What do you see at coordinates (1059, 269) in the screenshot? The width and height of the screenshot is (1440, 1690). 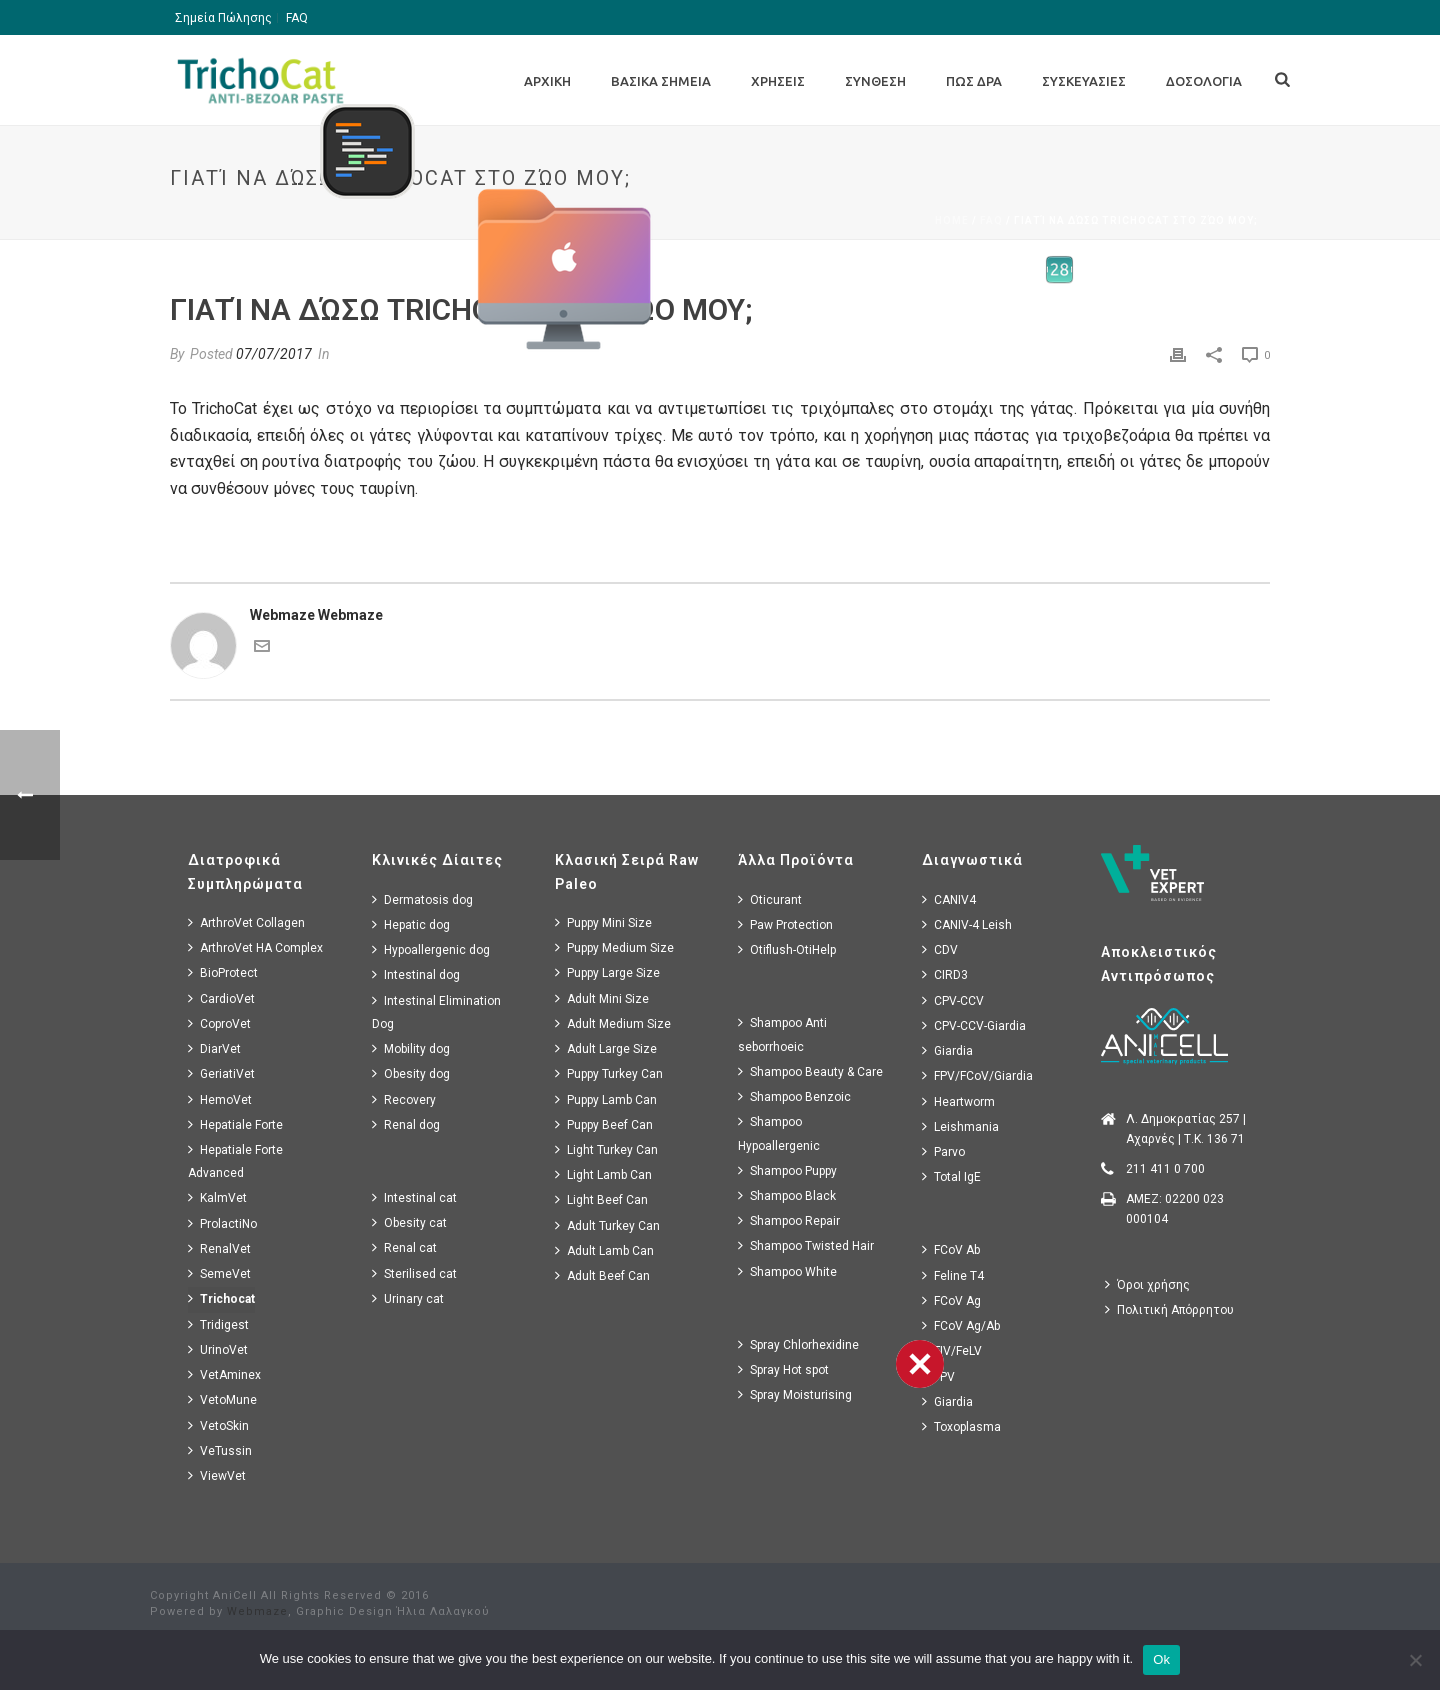 I see `open the calendar app` at bounding box center [1059, 269].